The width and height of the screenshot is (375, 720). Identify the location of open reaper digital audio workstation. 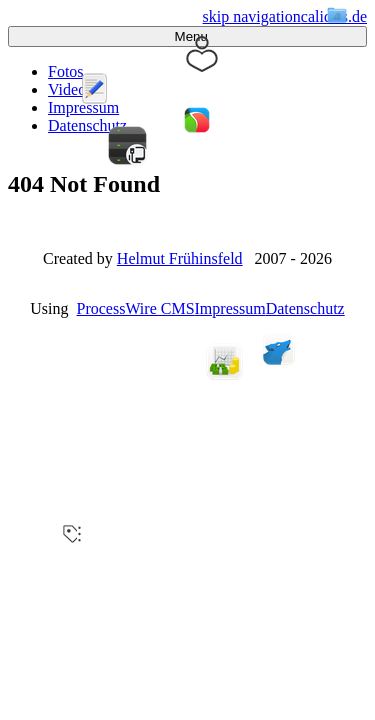
(197, 120).